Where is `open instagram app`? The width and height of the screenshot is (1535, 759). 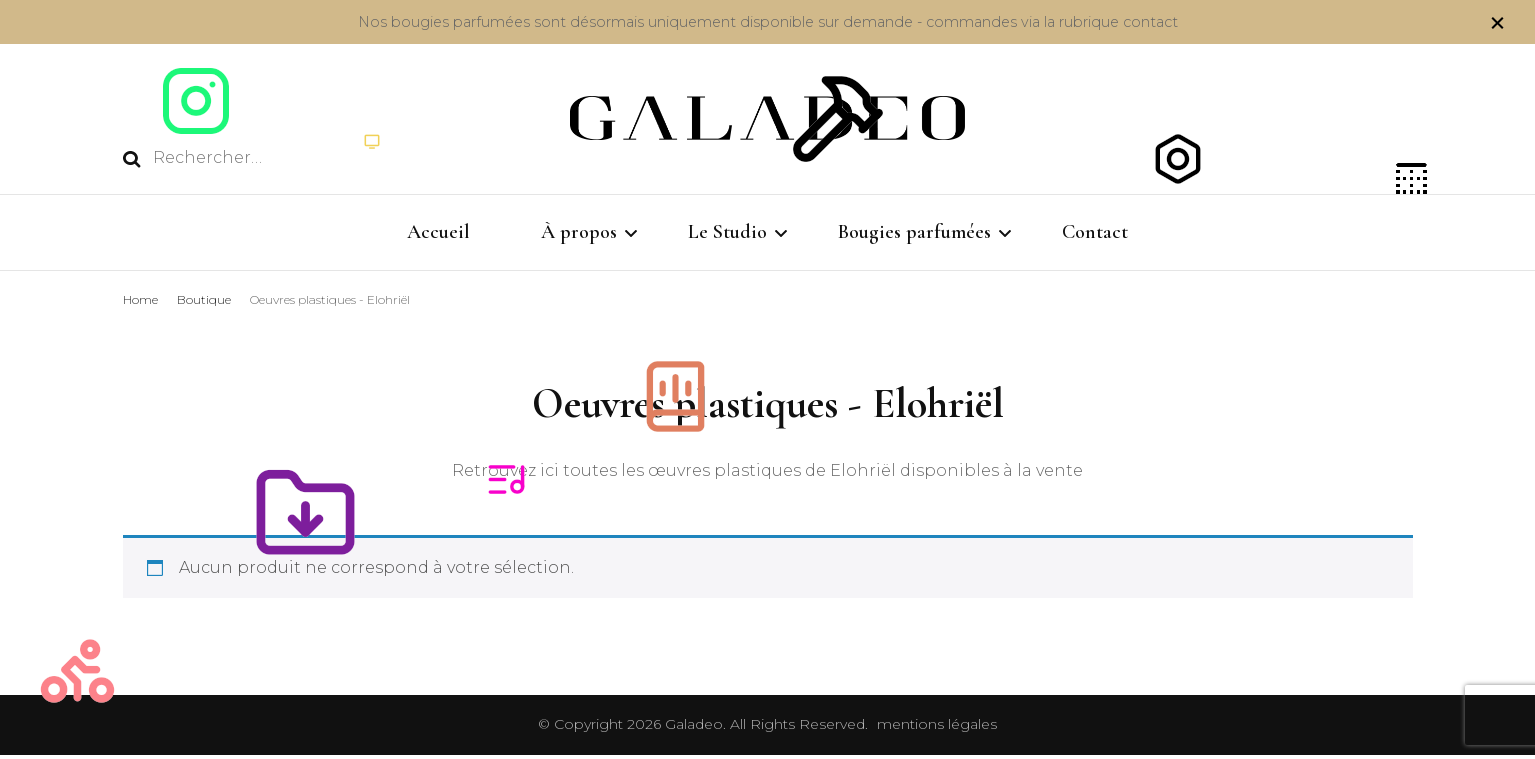
open instagram app is located at coordinates (196, 101).